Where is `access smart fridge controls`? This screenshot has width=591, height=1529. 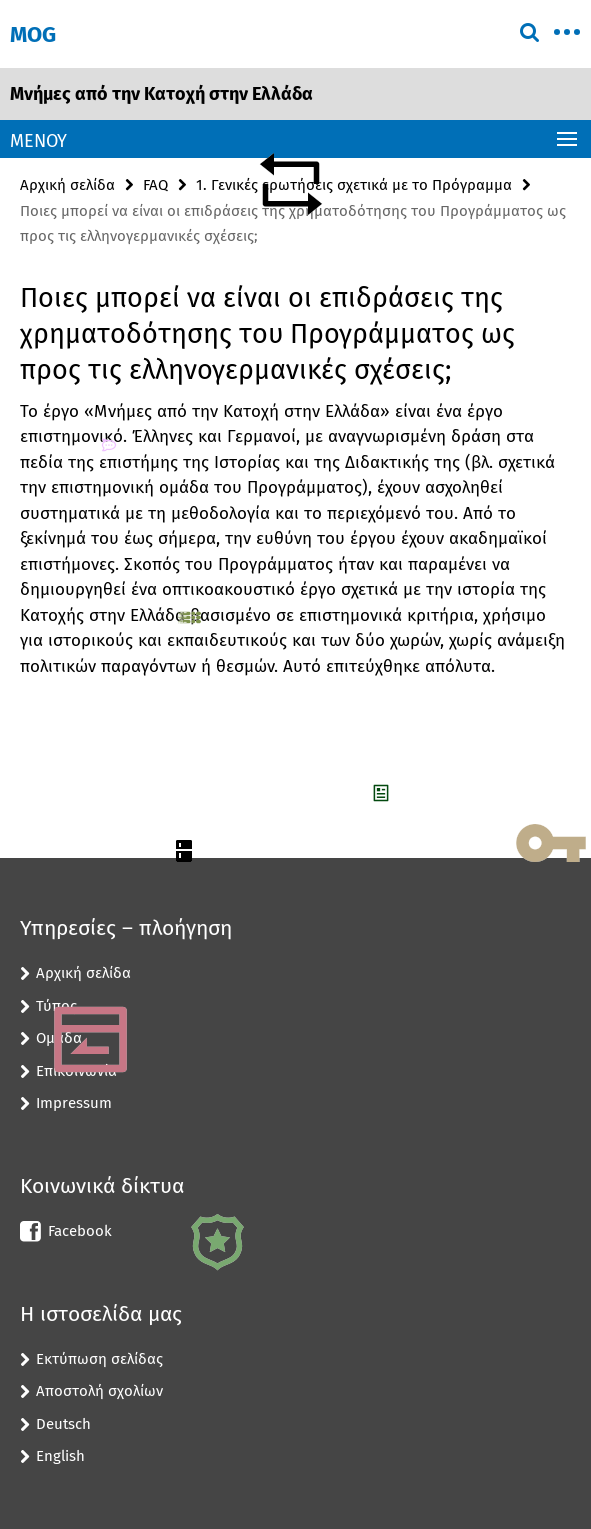 access smart fridge controls is located at coordinates (184, 851).